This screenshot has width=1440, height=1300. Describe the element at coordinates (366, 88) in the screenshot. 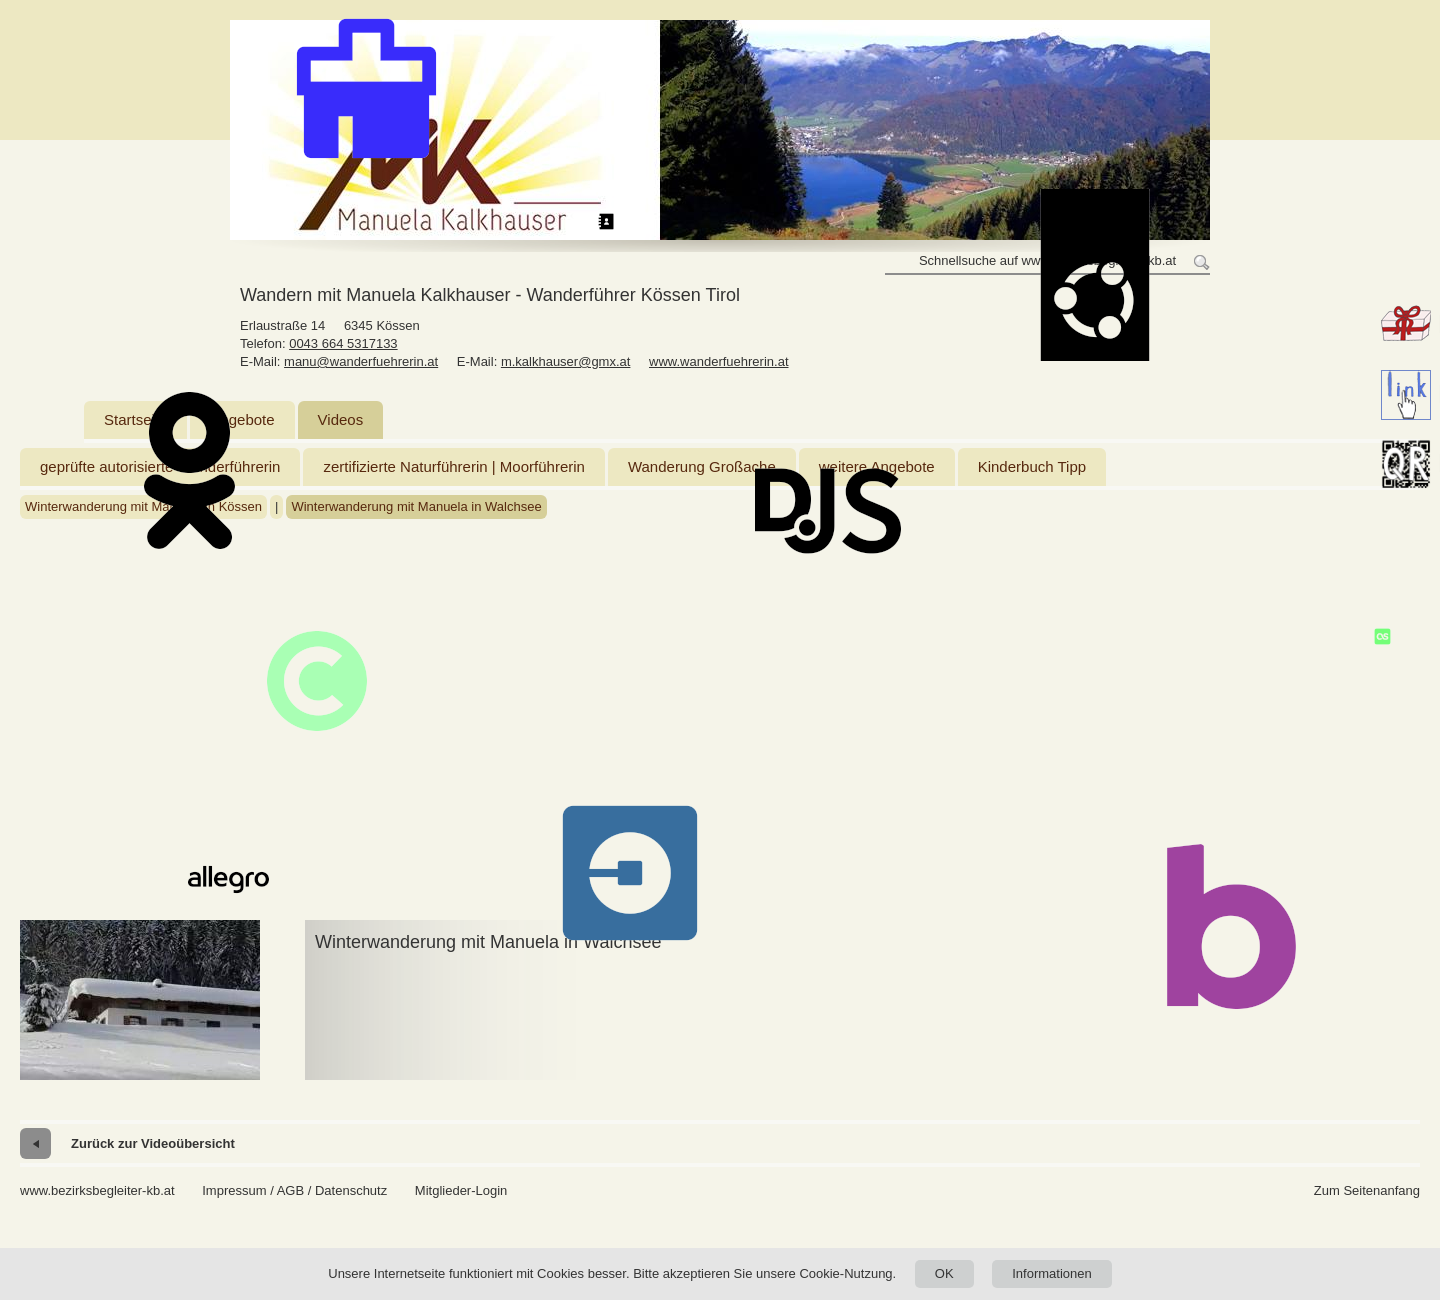

I see `access brush or painting tools` at that location.